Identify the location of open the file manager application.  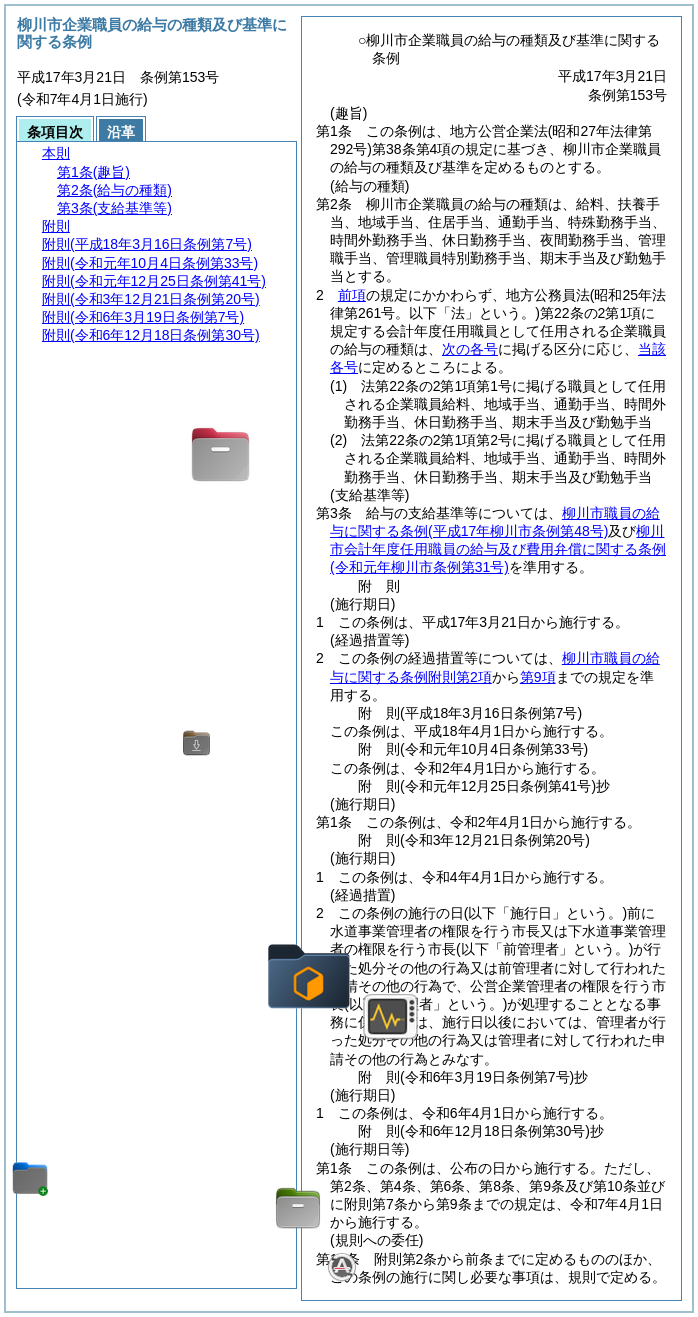
(220, 454).